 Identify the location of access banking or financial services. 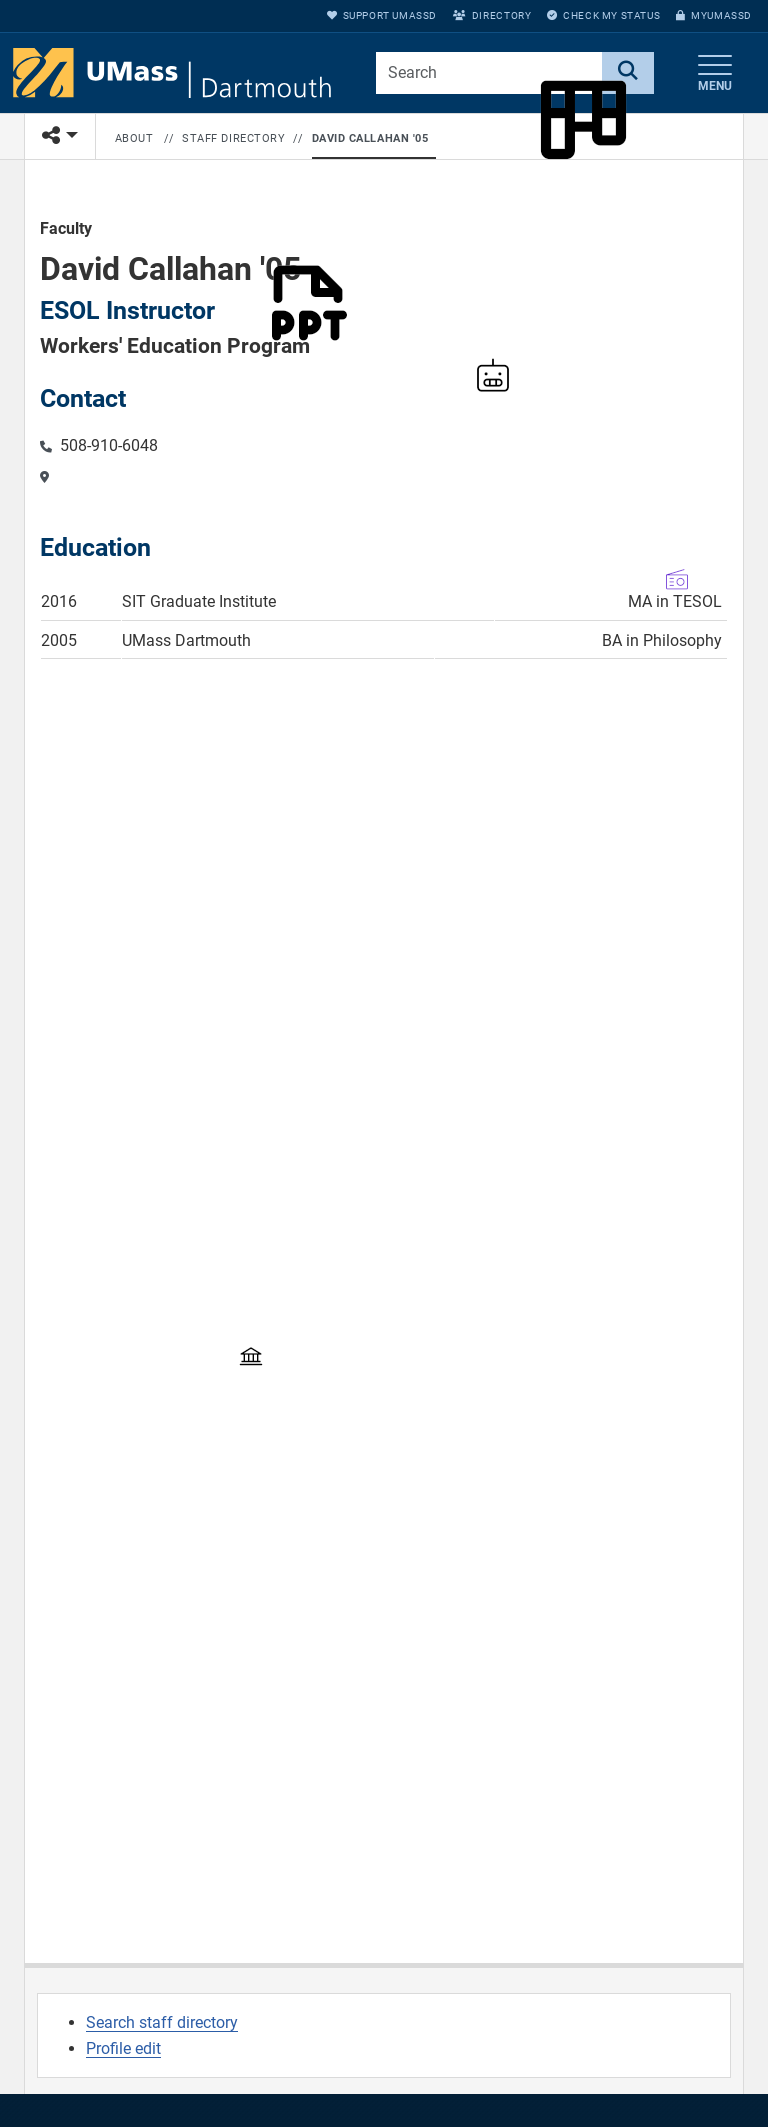
(251, 1357).